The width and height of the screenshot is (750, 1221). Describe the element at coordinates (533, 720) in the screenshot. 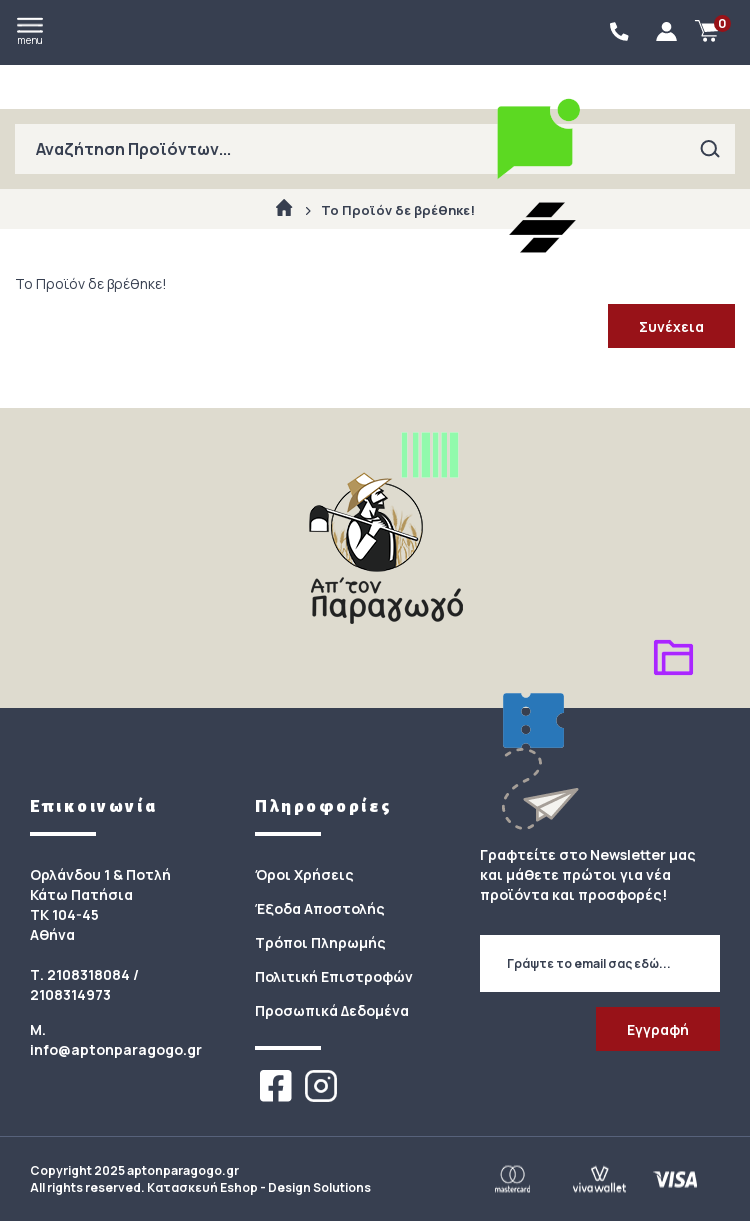

I see `view available coupons or discounts` at that location.